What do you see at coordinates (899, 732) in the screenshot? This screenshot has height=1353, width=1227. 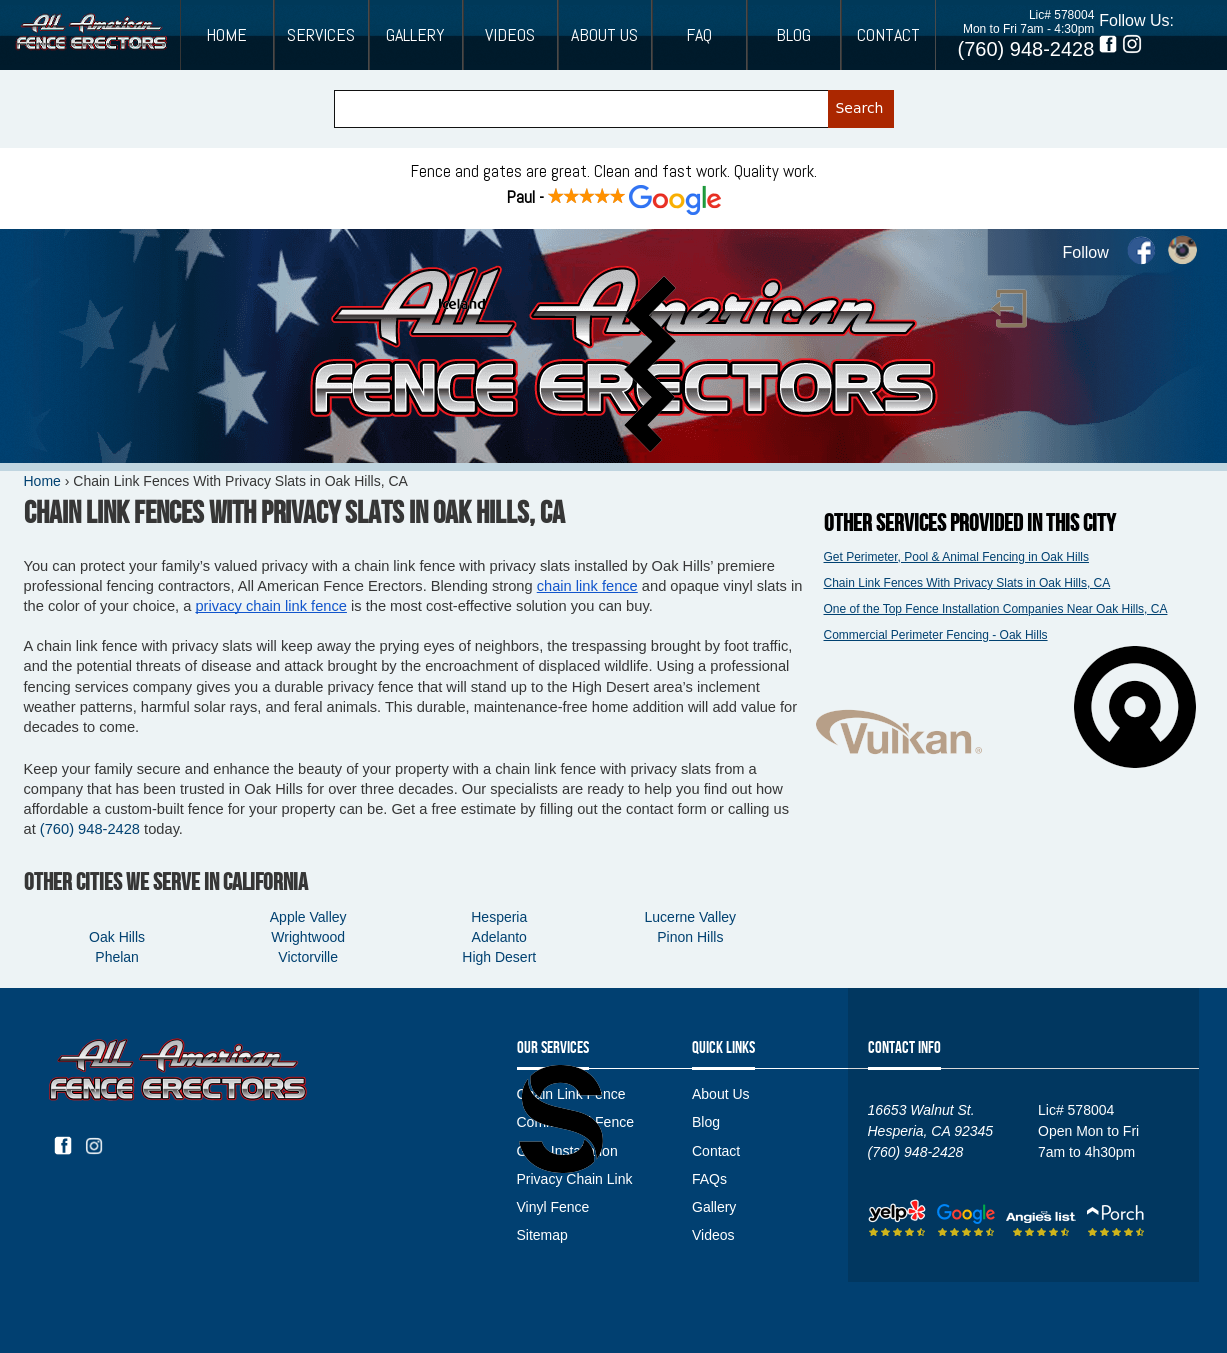 I see `vulkan graphics API logo` at bounding box center [899, 732].